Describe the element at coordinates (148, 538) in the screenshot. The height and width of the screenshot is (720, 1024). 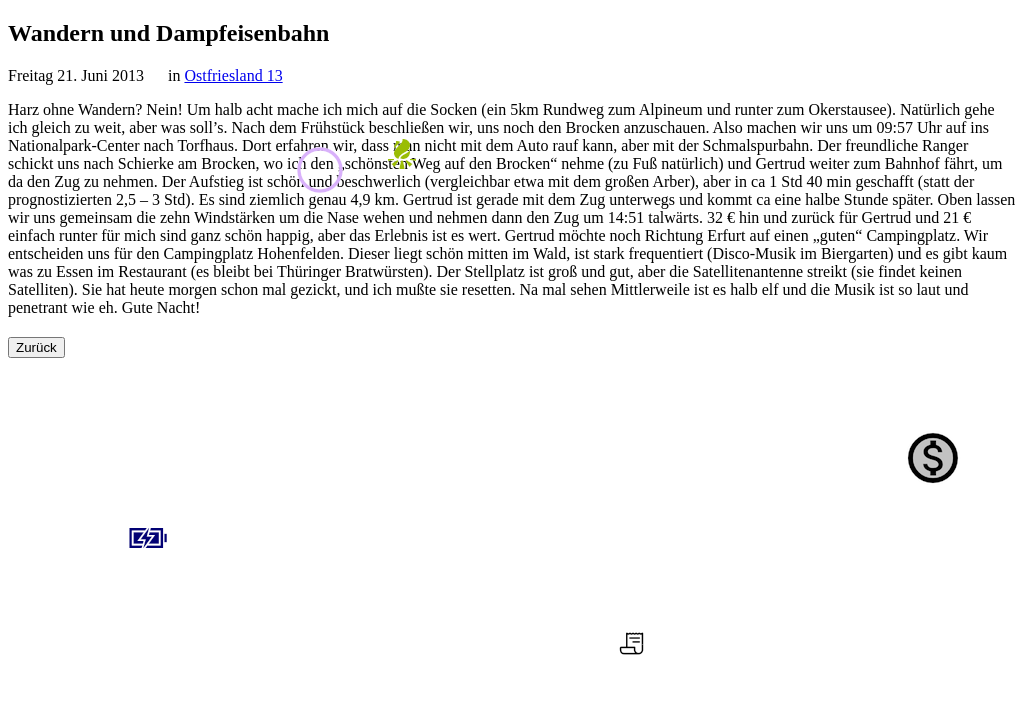
I see `indicates device is currently charging` at that location.